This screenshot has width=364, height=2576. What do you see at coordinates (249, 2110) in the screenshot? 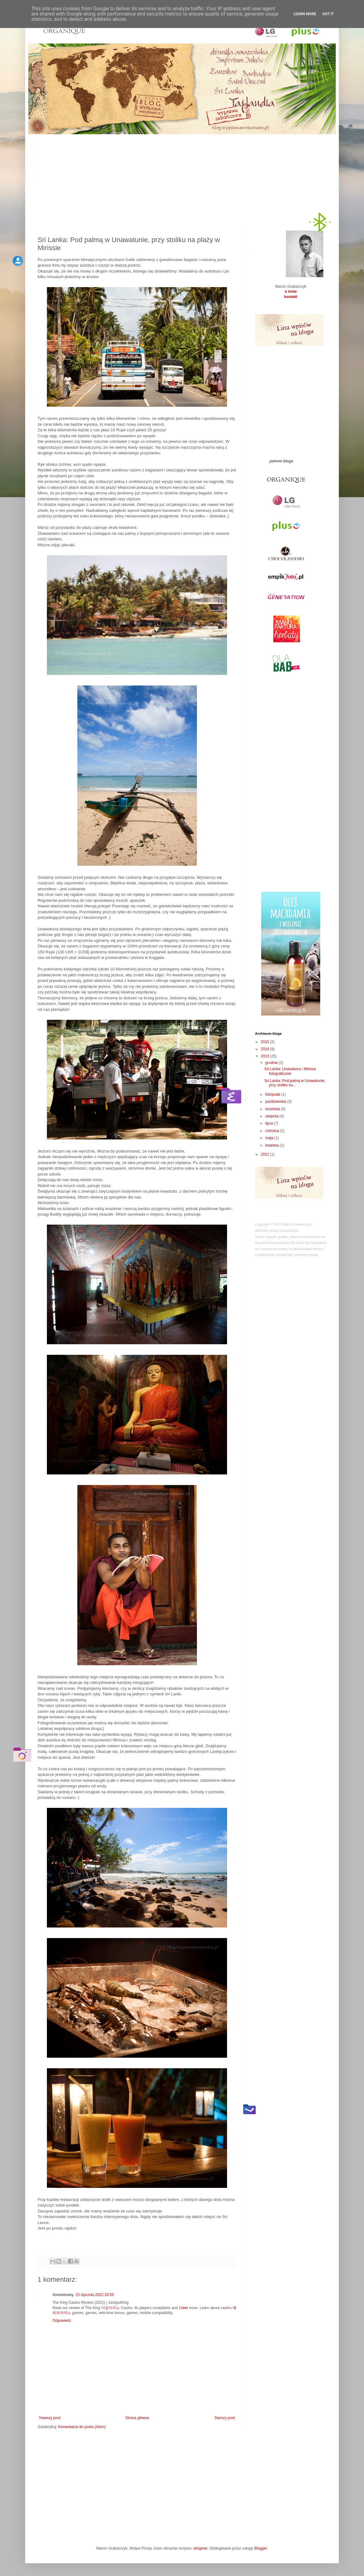
I see `open your steam games folder` at bounding box center [249, 2110].